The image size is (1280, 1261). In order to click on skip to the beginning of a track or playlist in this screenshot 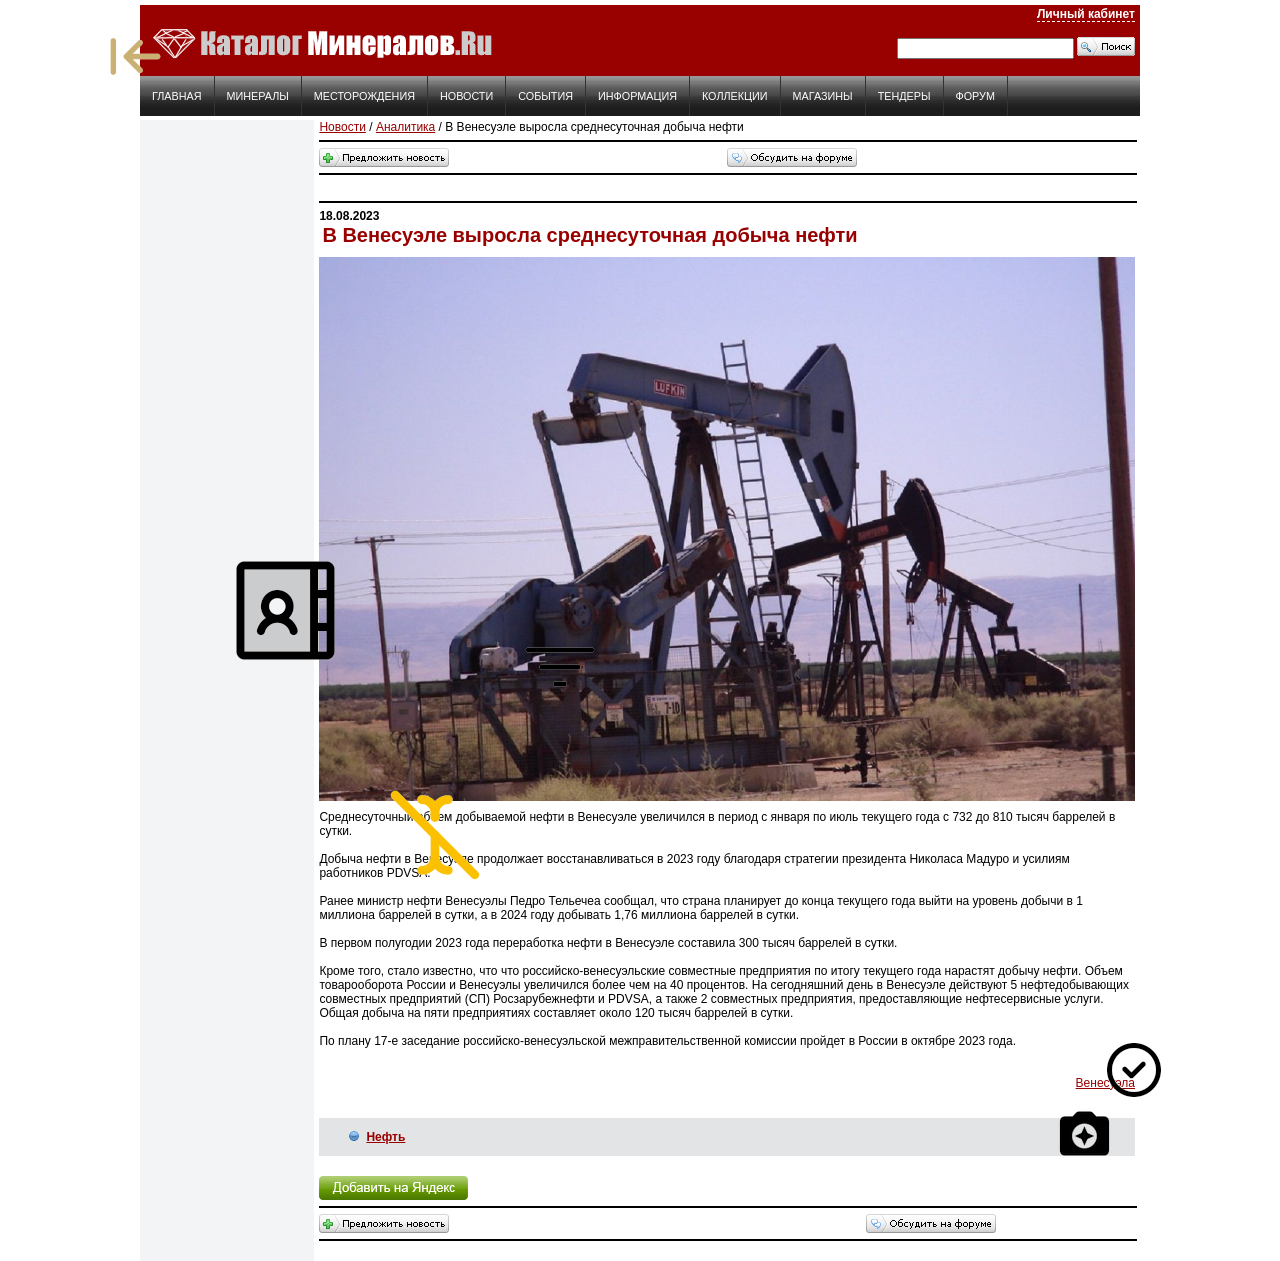, I will do `click(134, 56)`.